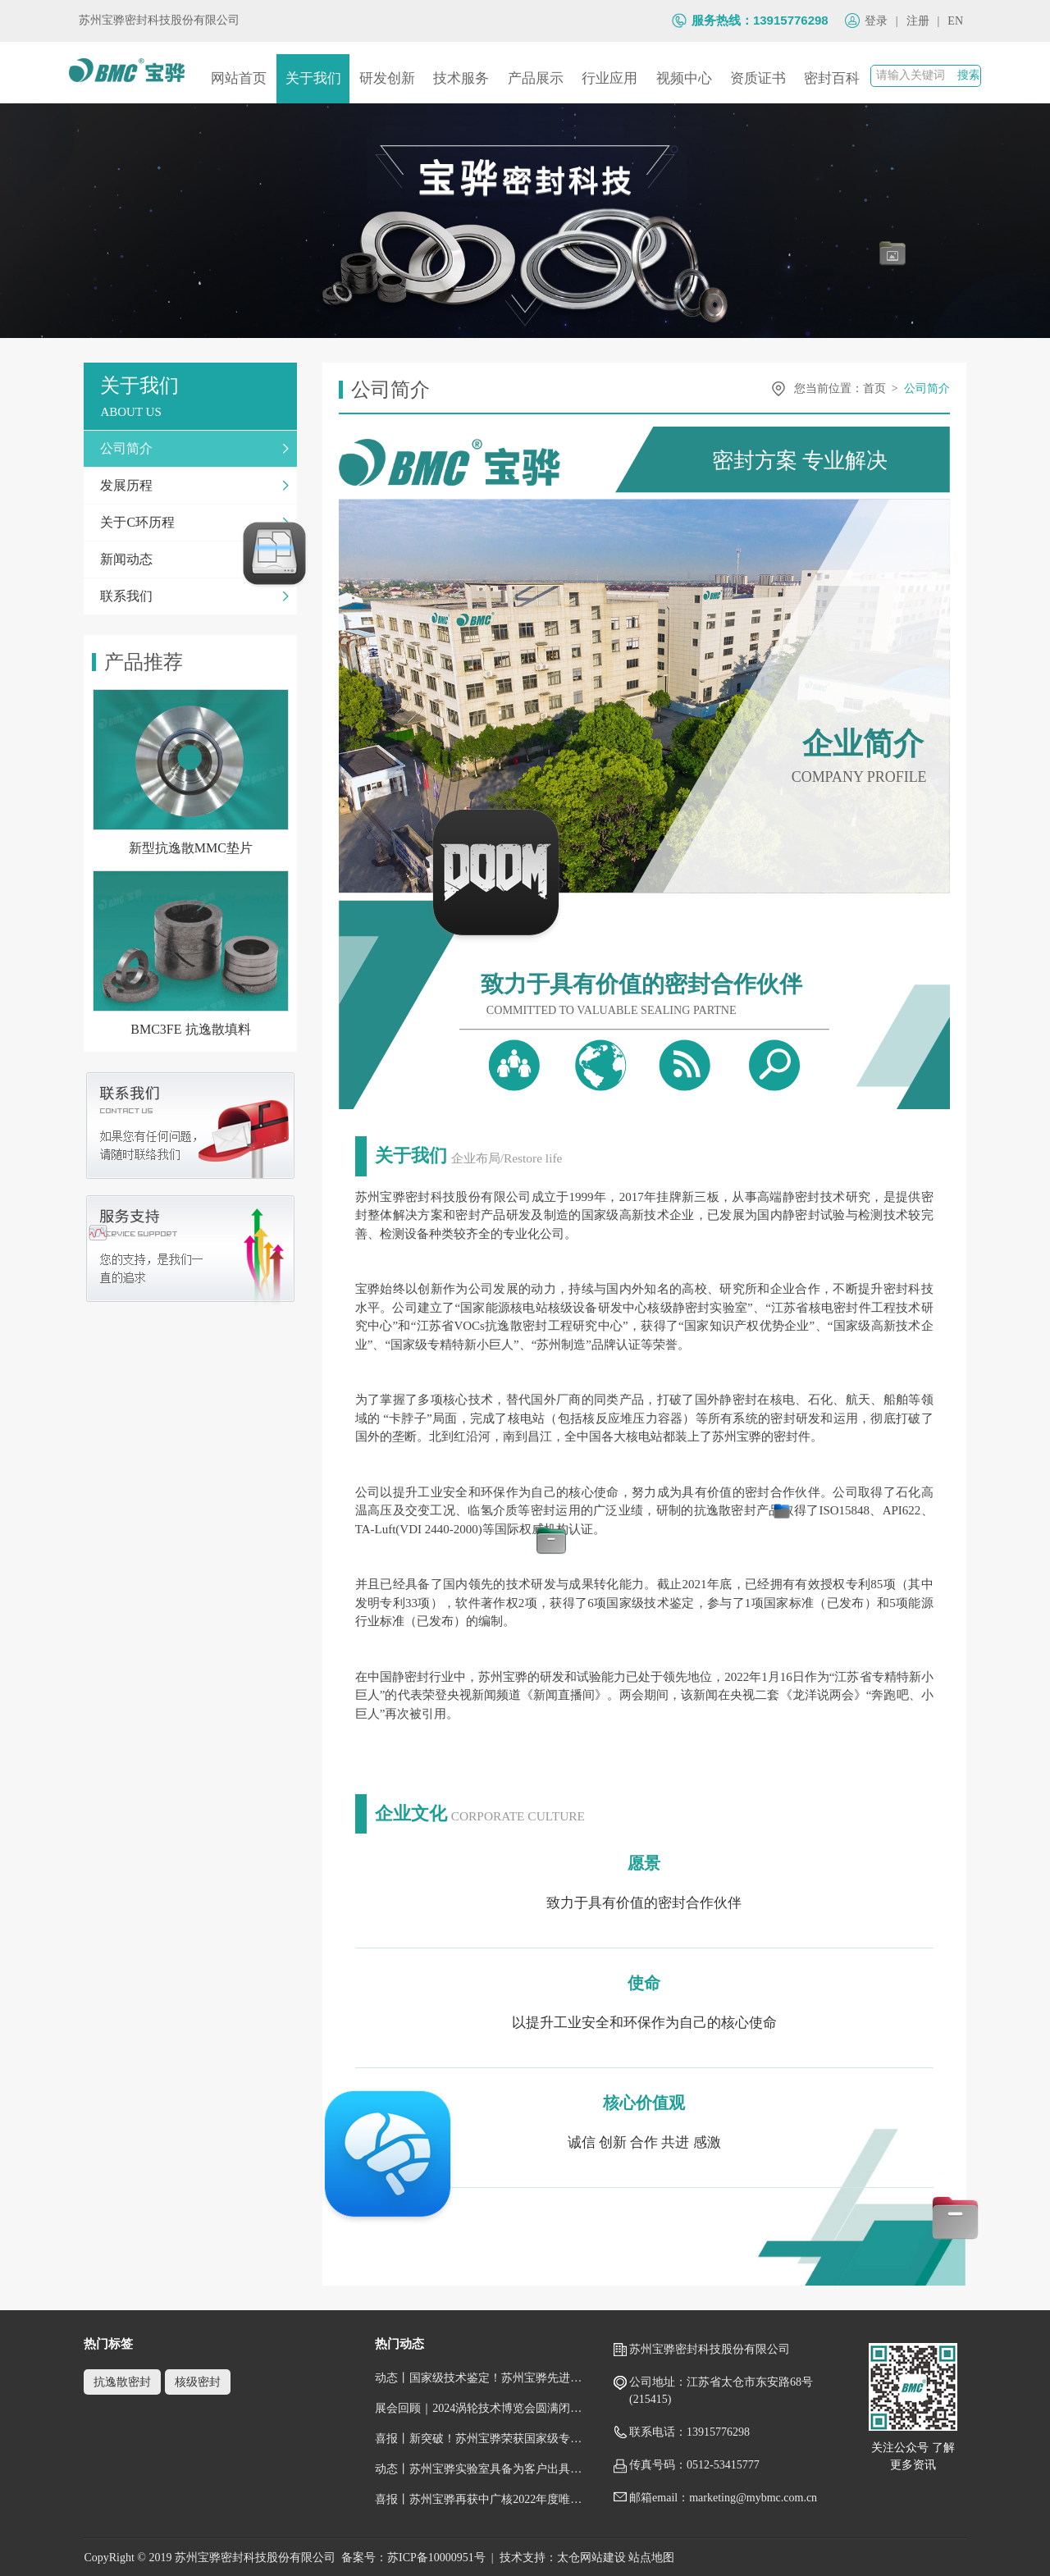 The image size is (1050, 2576). Describe the element at coordinates (495, 872) in the screenshot. I see `launch DOOM (2016) game` at that location.